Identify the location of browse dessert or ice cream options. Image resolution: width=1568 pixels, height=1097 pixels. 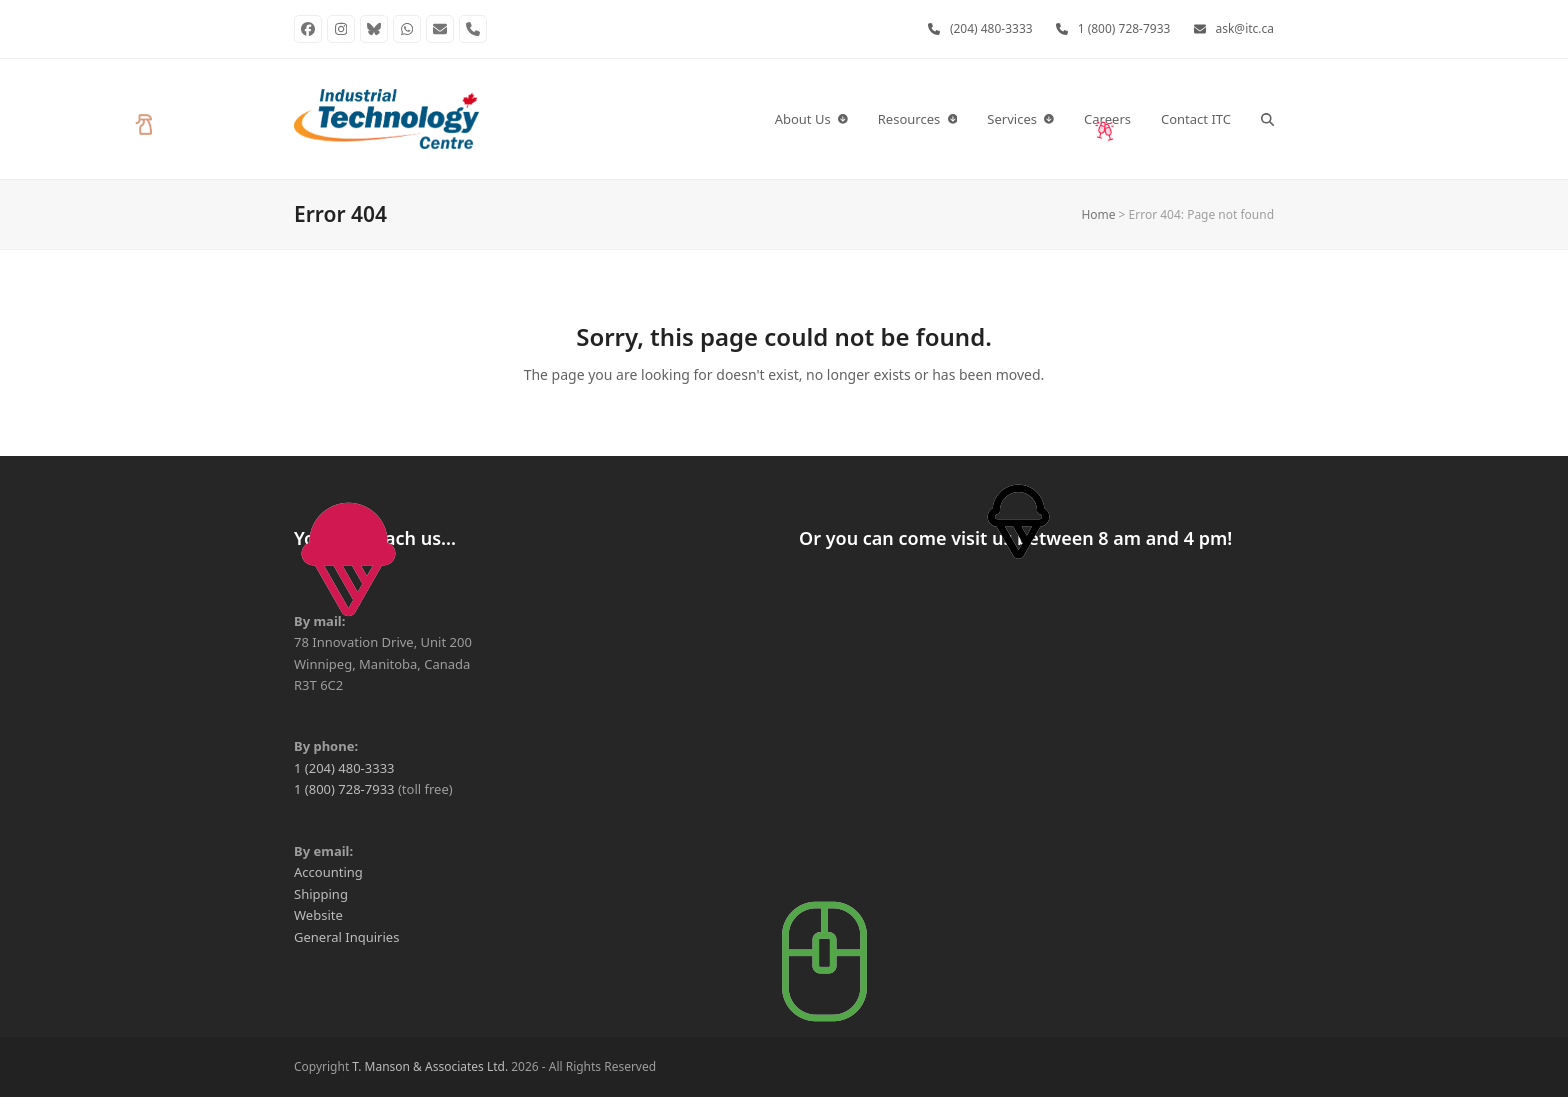
(1018, 520).